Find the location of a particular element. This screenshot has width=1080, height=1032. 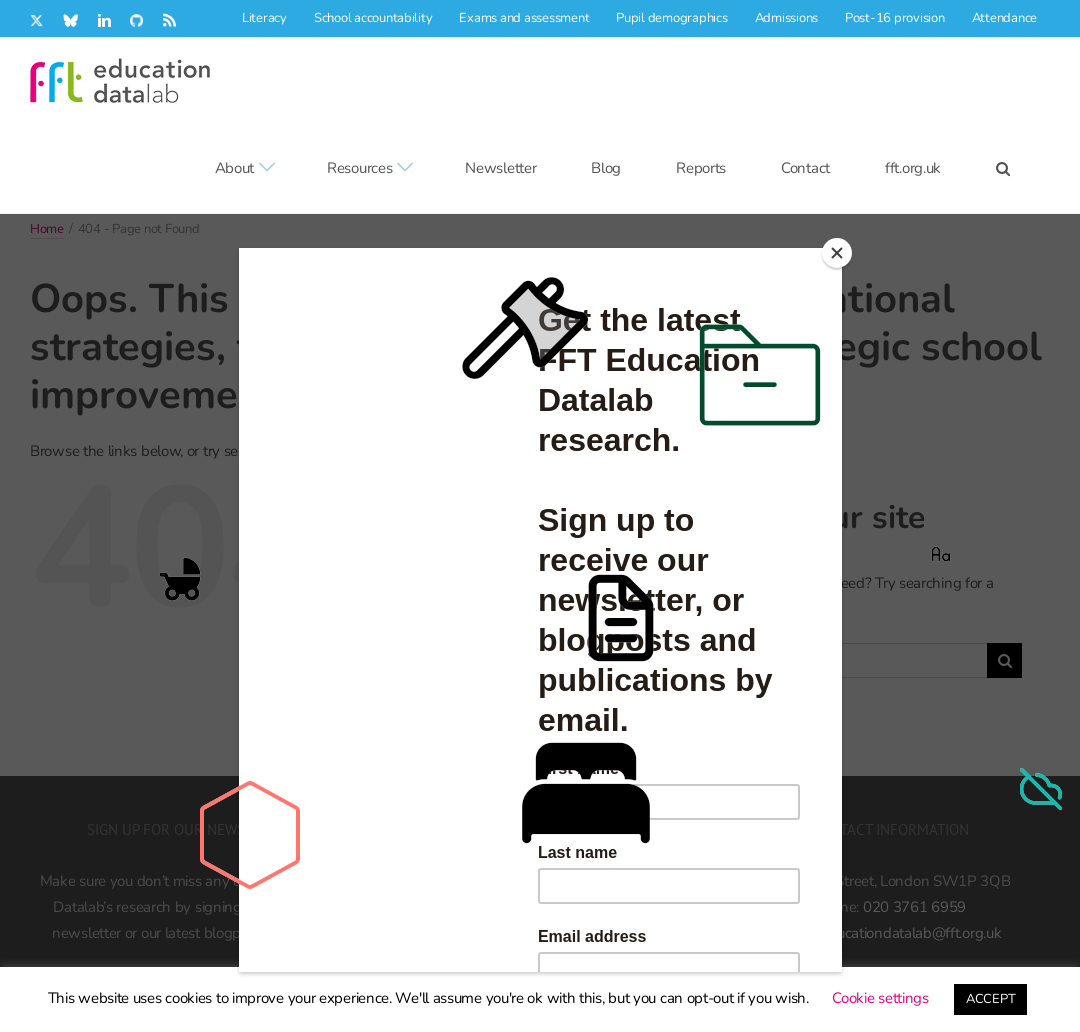

indicates child-friendly or family-friendly location is located at coordinates (181, 579).